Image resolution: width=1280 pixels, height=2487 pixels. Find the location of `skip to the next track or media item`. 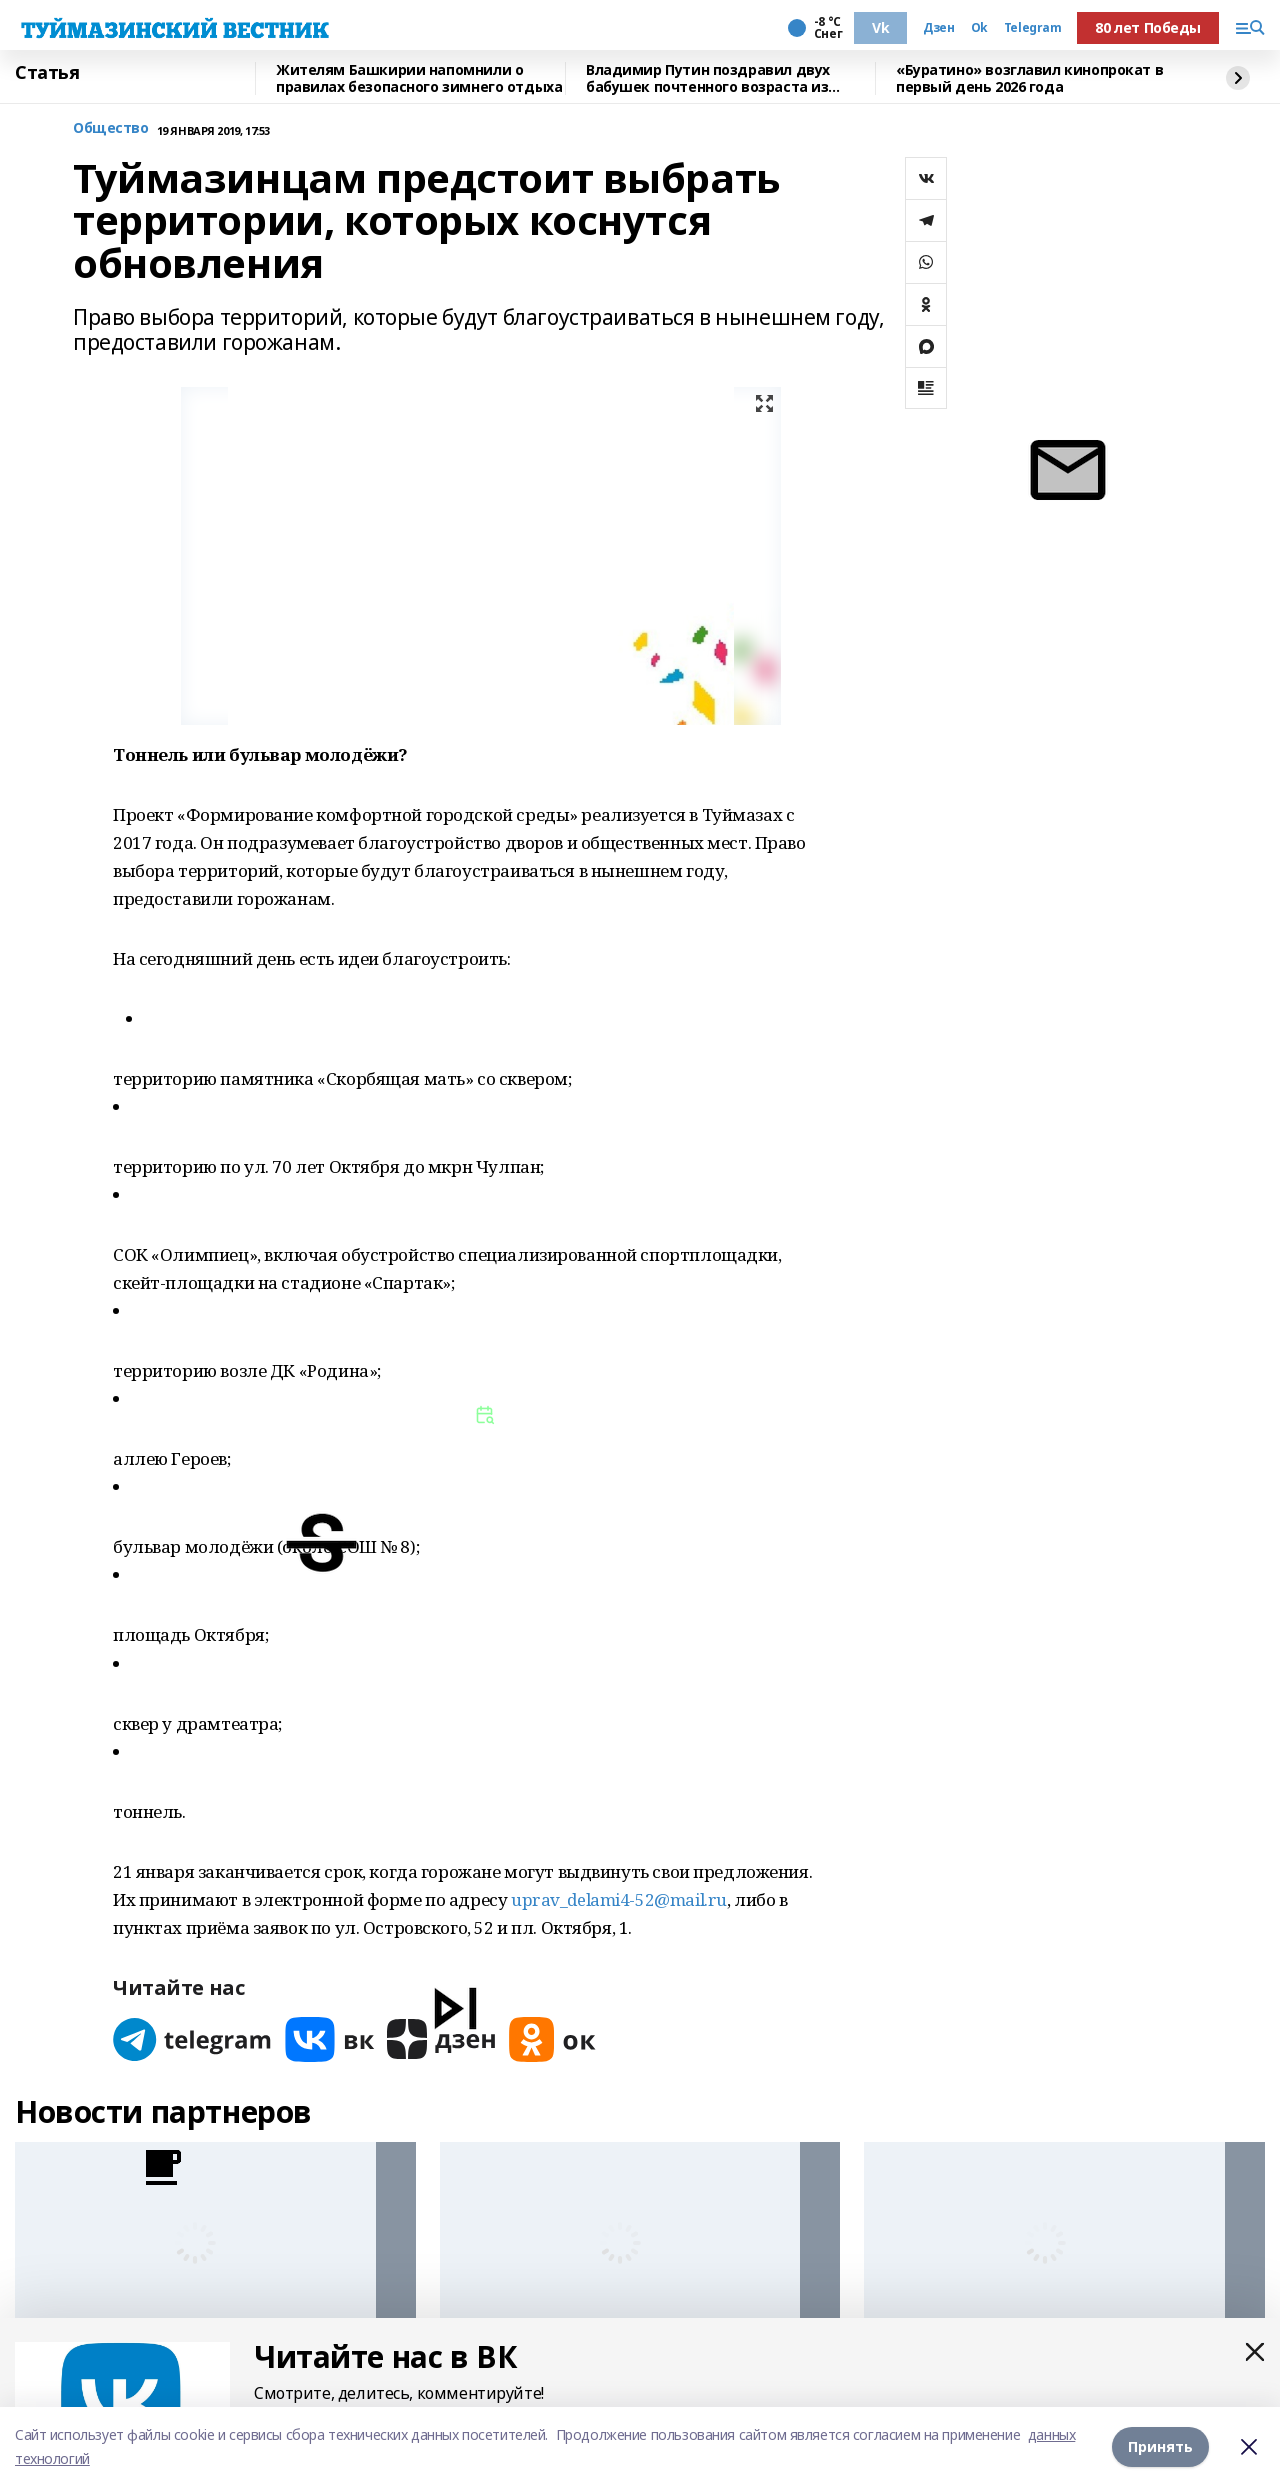

skip to the next track or media item is located at coordinates (455, 2008).